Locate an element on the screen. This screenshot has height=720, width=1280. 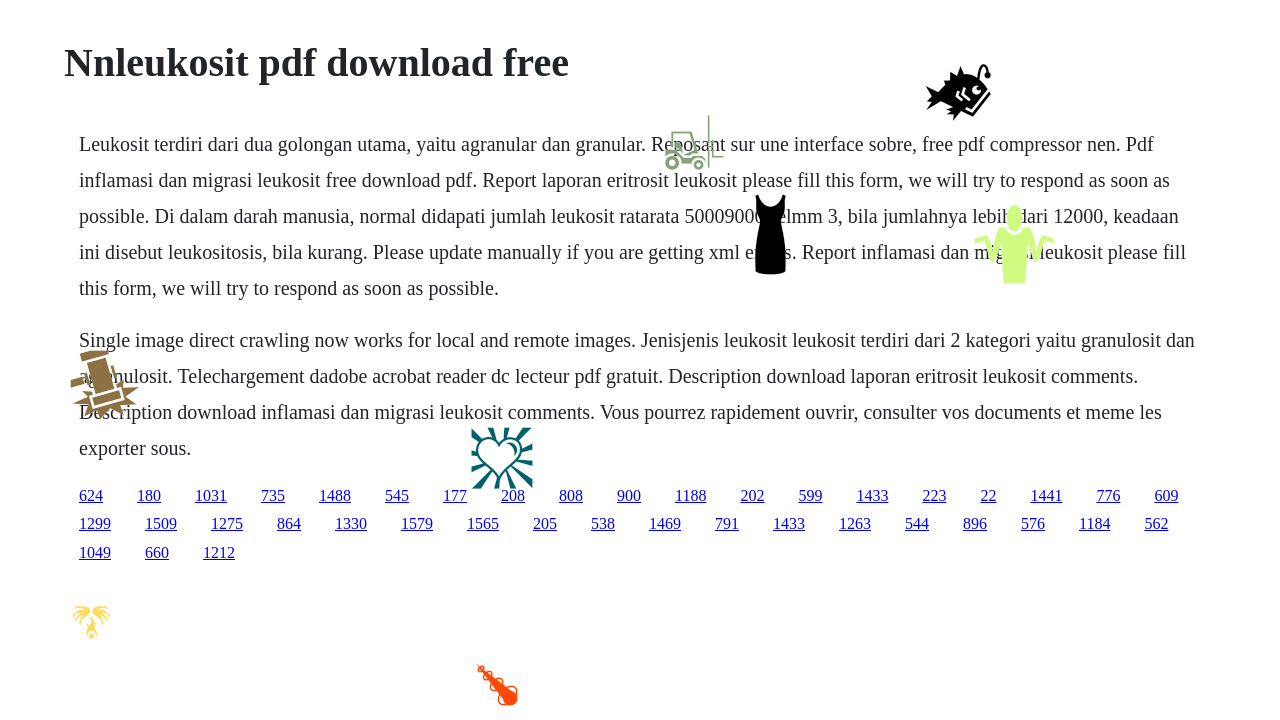
access warehouse or inventory management is located at coordinates (694, 140).